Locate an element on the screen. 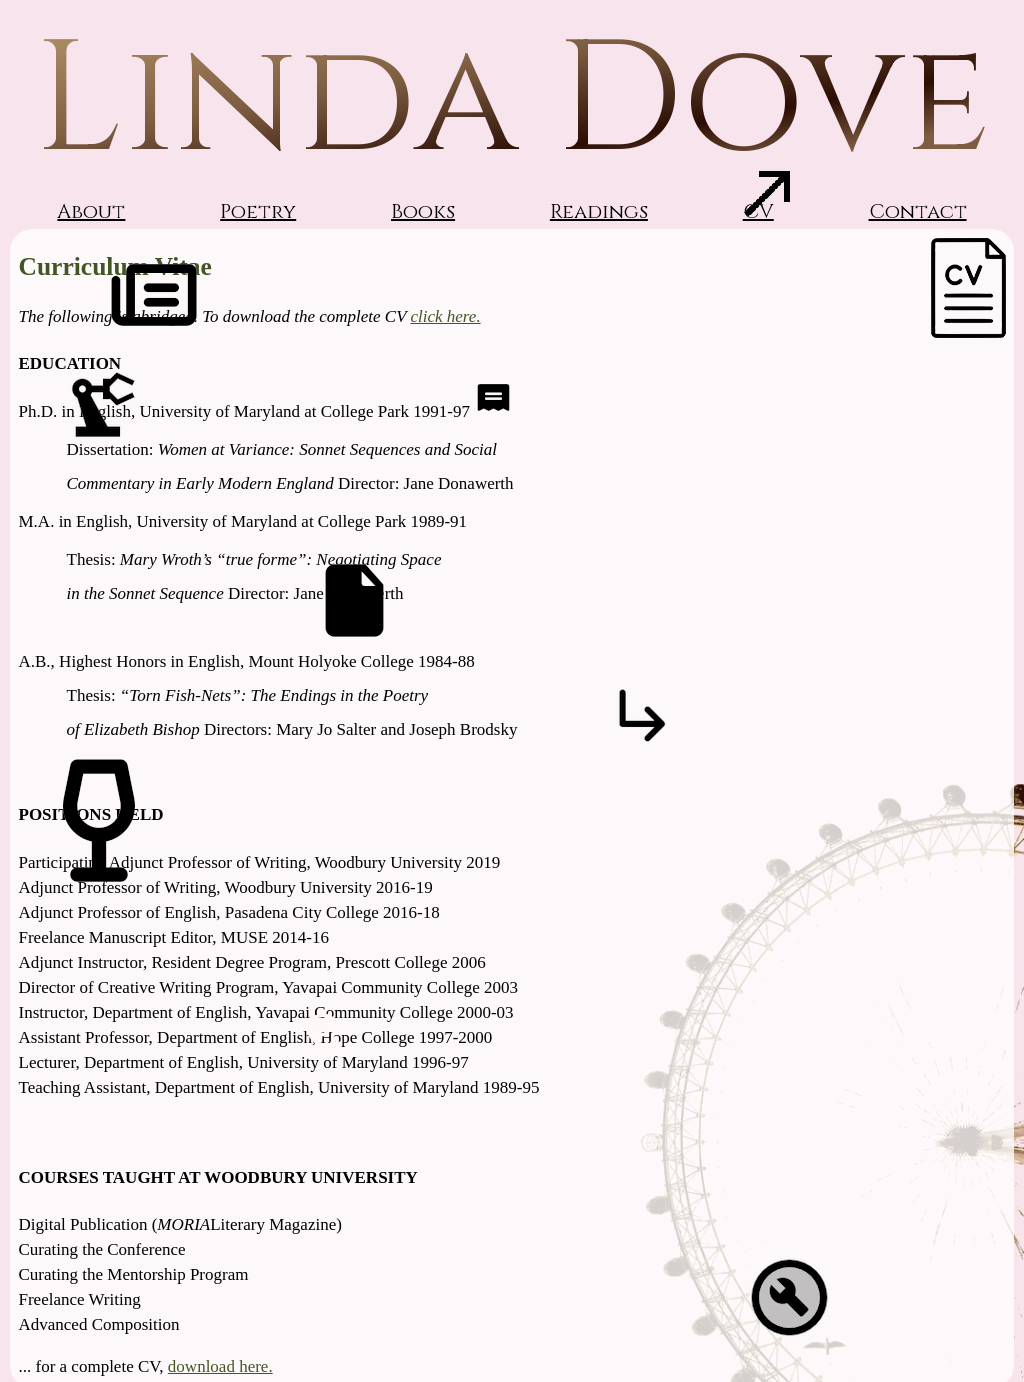 The height and width of the screenshot is (1382, 1024). view or open a file is located at coordinates (354, 600).